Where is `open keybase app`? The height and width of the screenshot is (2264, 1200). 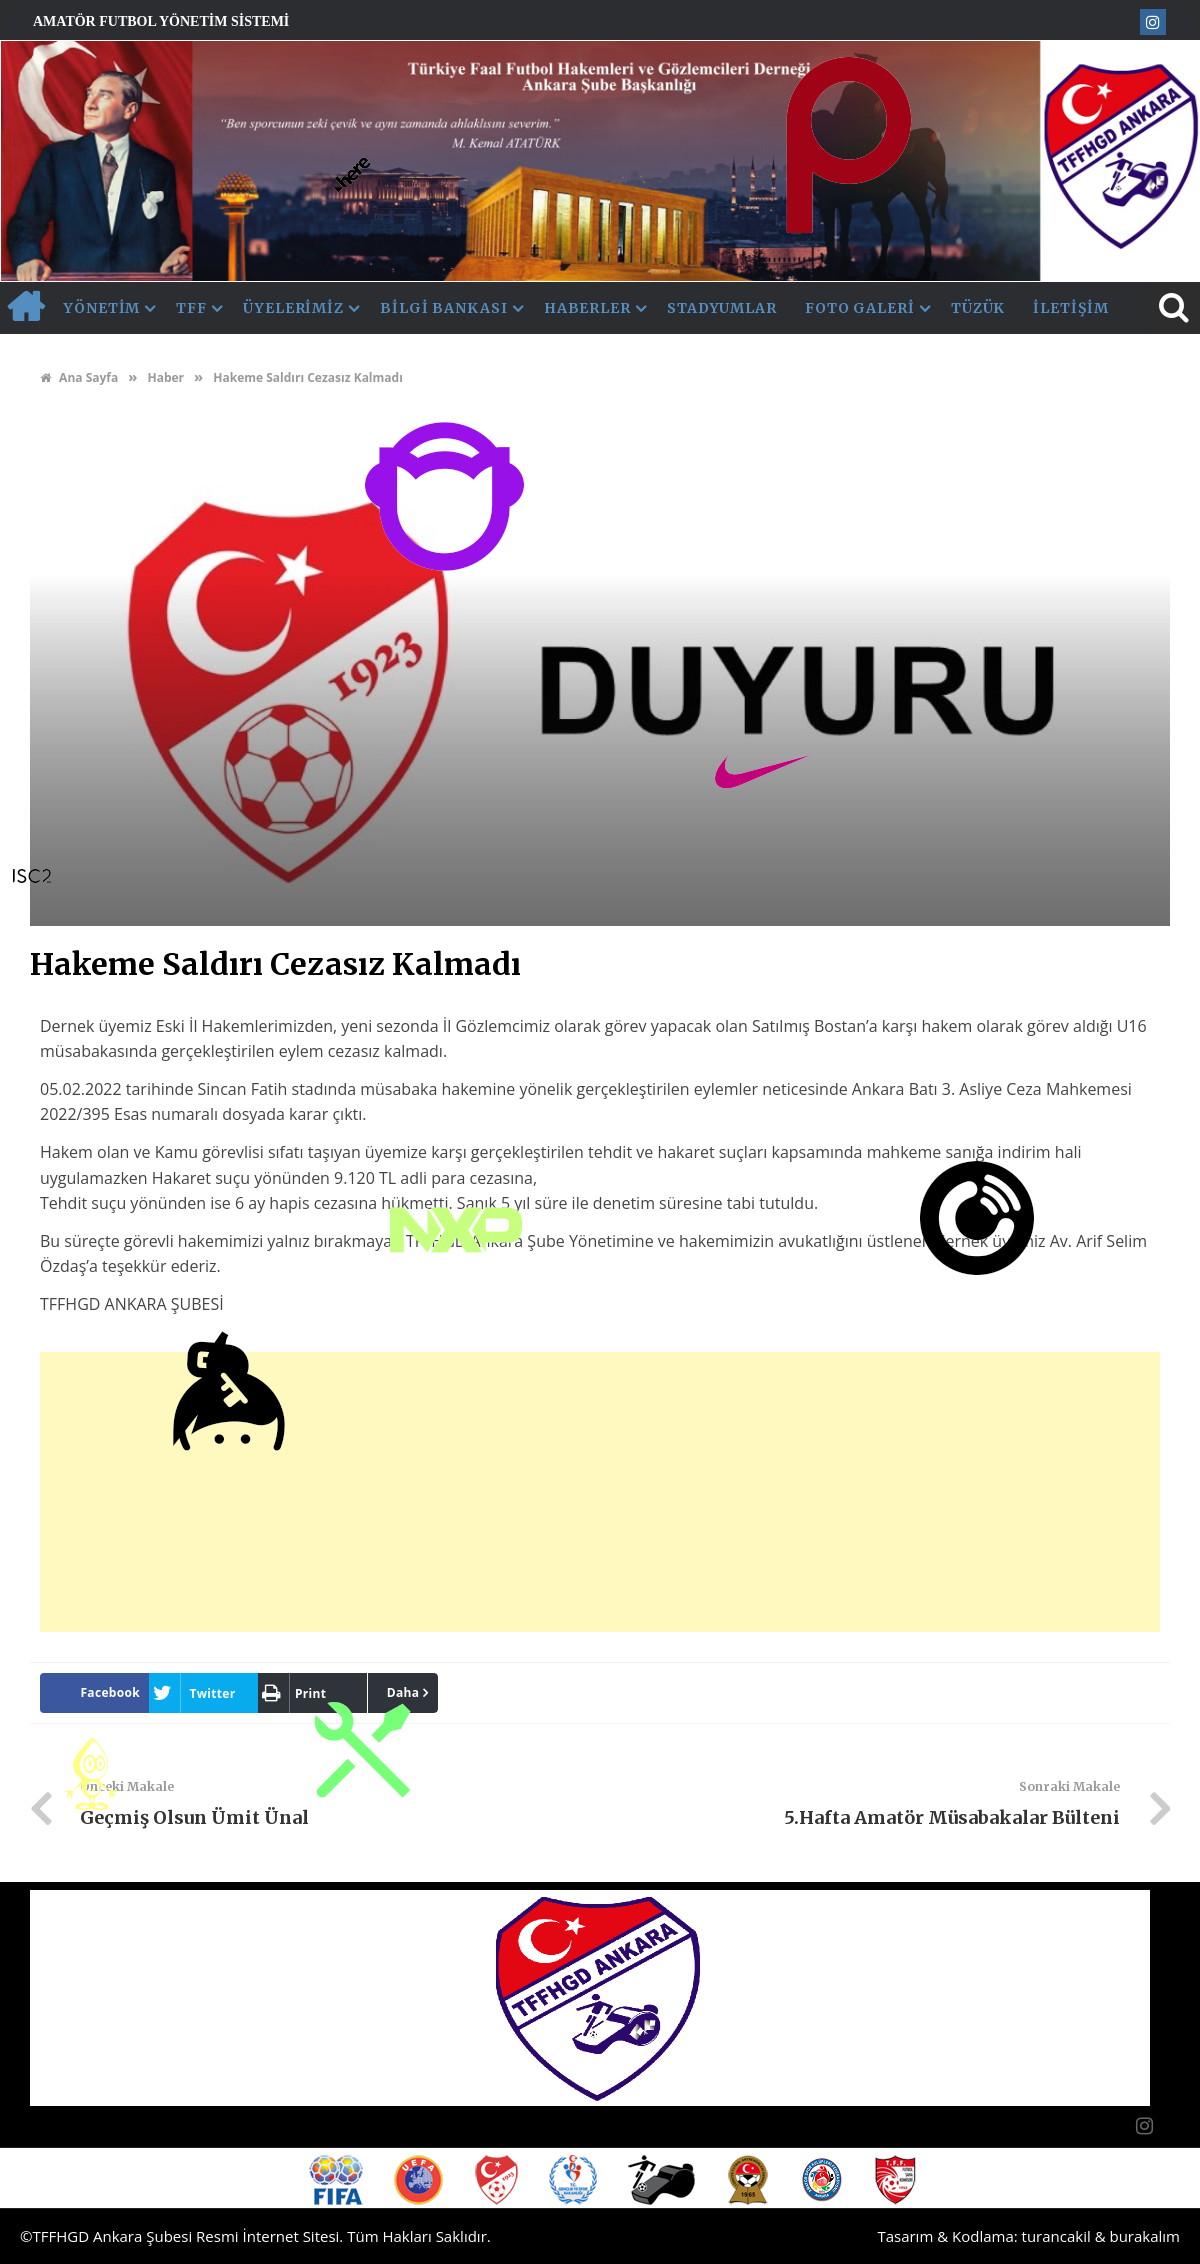
open keybase app is located at coordinates (229, 1391).